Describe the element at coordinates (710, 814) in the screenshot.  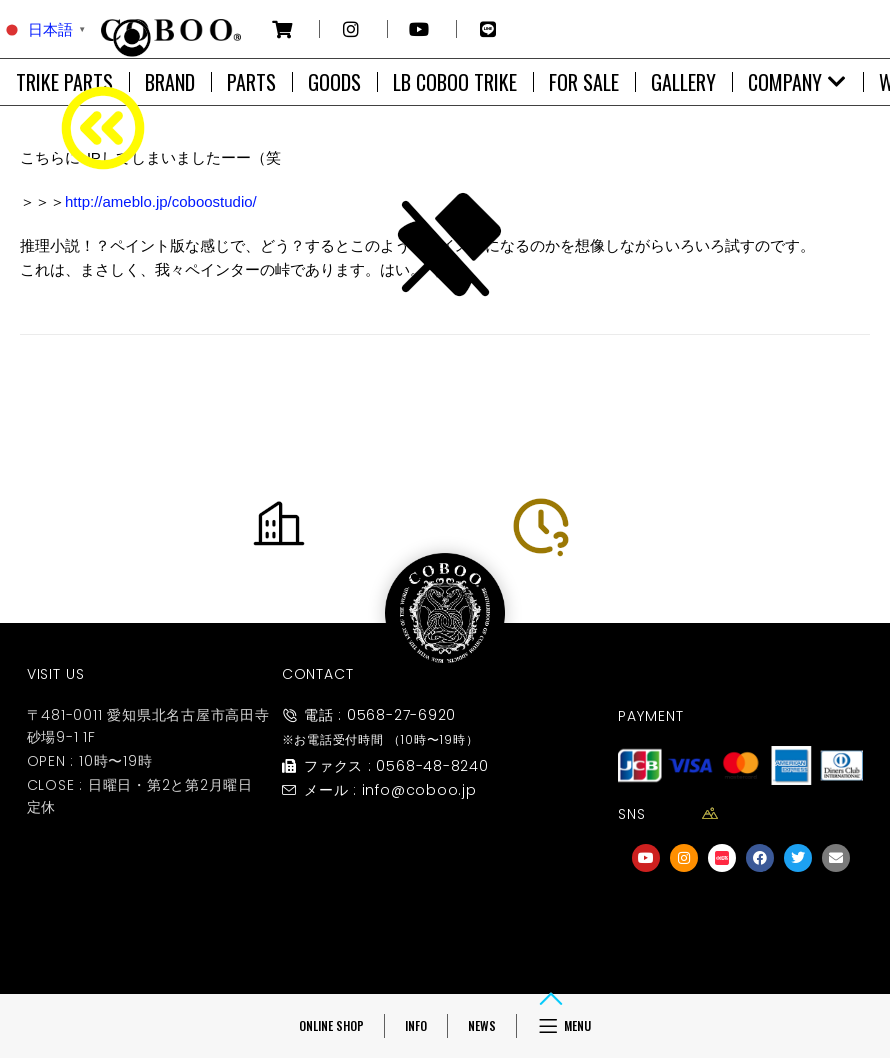
I see `view landscape or nature photos` at that location.